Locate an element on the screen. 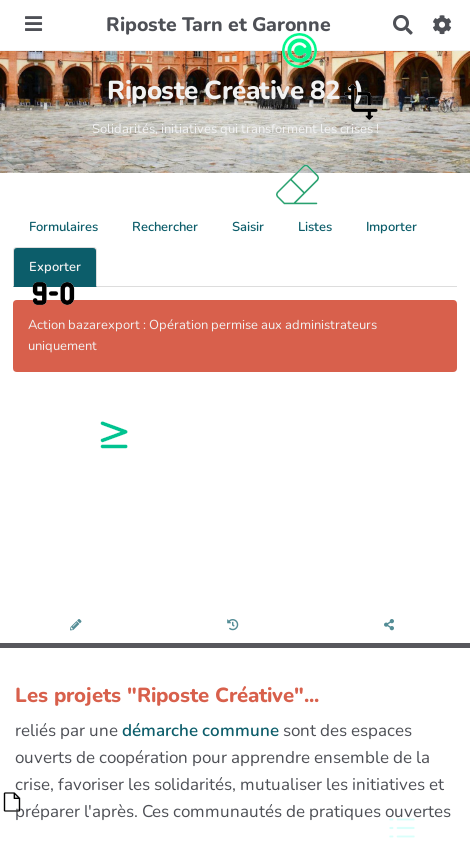  view or open a document is located at coordinates (12, 802).